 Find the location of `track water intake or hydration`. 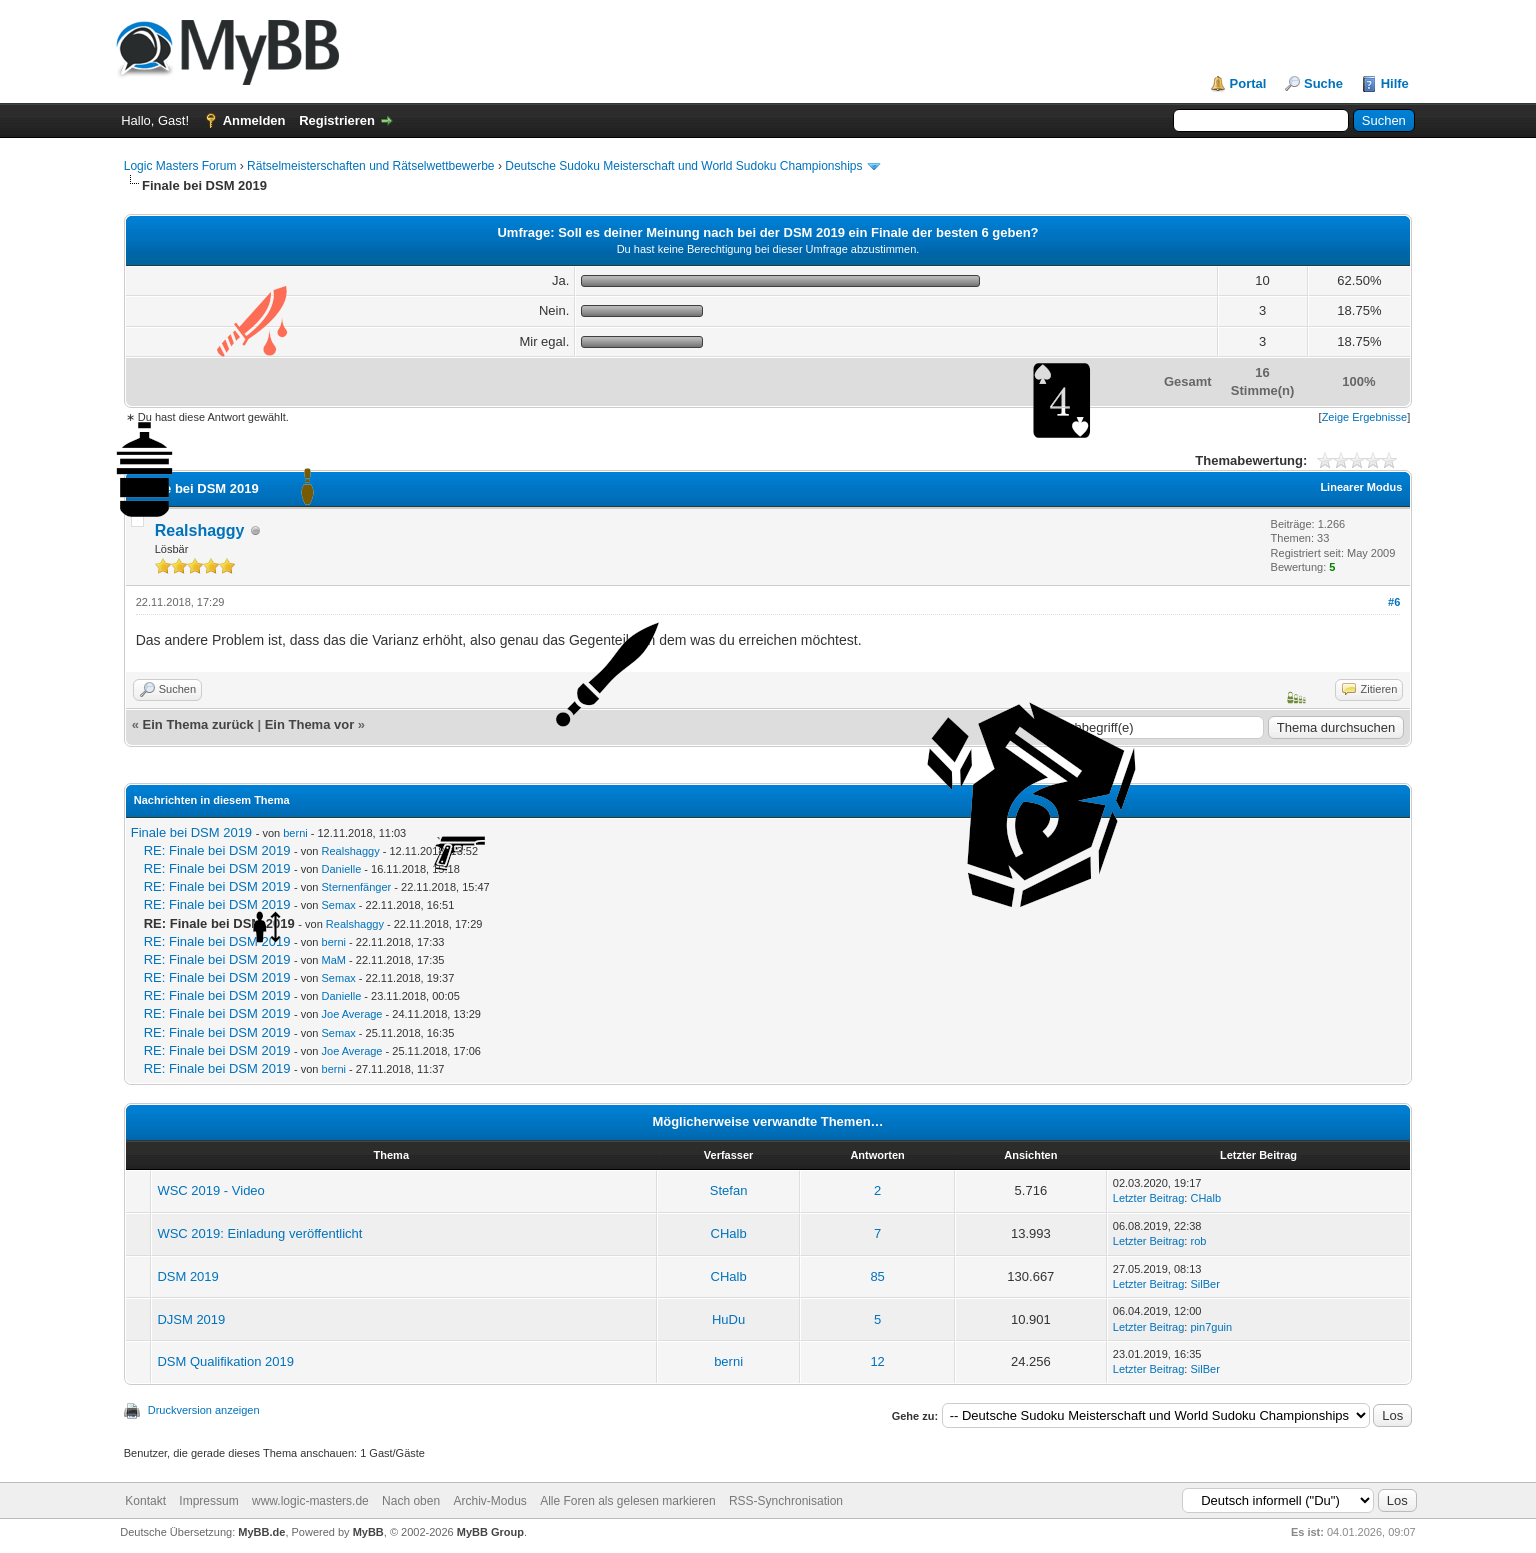

track water intake or hydration is located at coordinates (144, 469).